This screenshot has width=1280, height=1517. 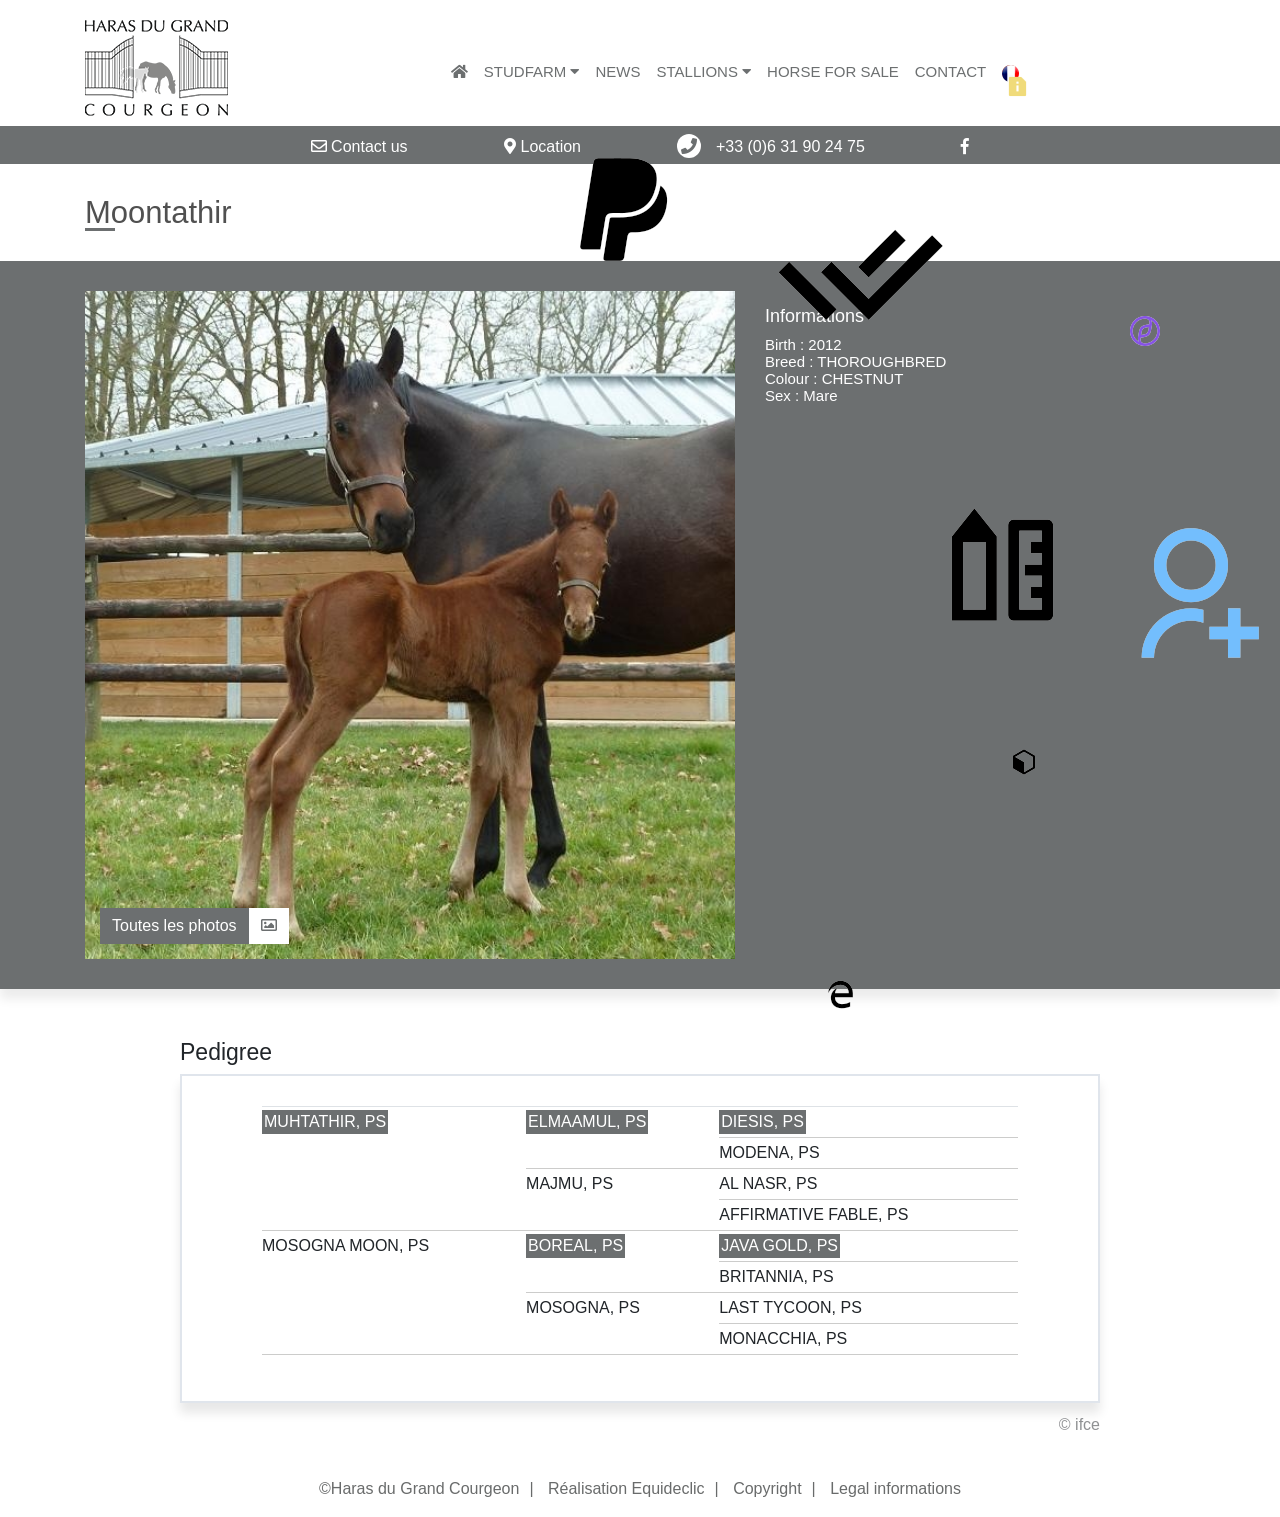 I want to click on add a new user or contact, so click(x=1191, y=596).